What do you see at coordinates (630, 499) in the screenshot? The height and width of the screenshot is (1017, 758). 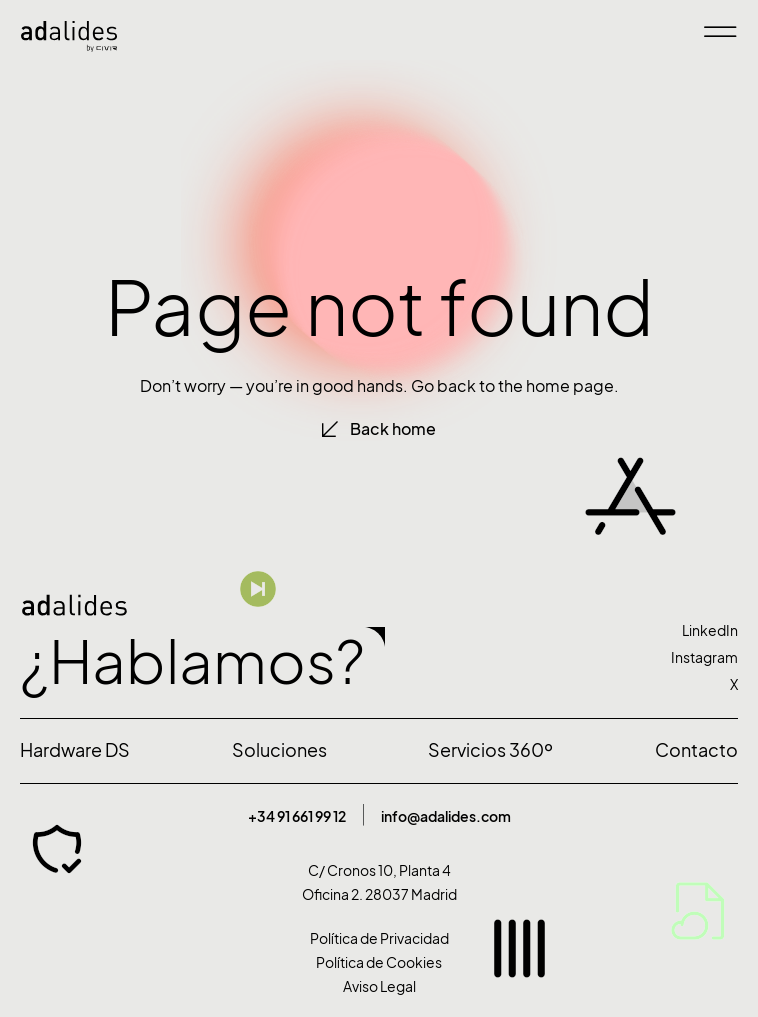 I see `open the app store` at bounding box center [630, 499].